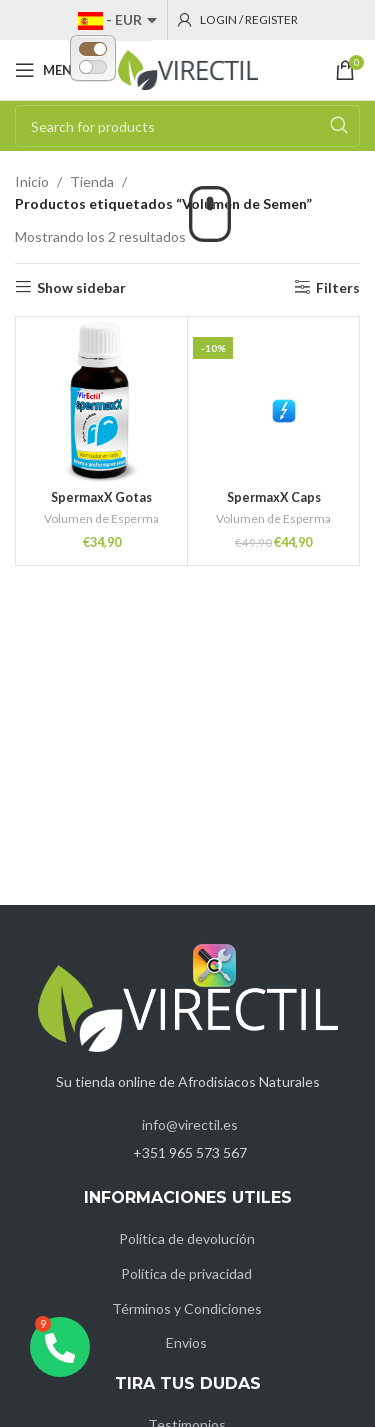  What do you see at coordinates (210, 214) in the screenshot?
I see `access mouse settings` at bounding box center [210, 214].